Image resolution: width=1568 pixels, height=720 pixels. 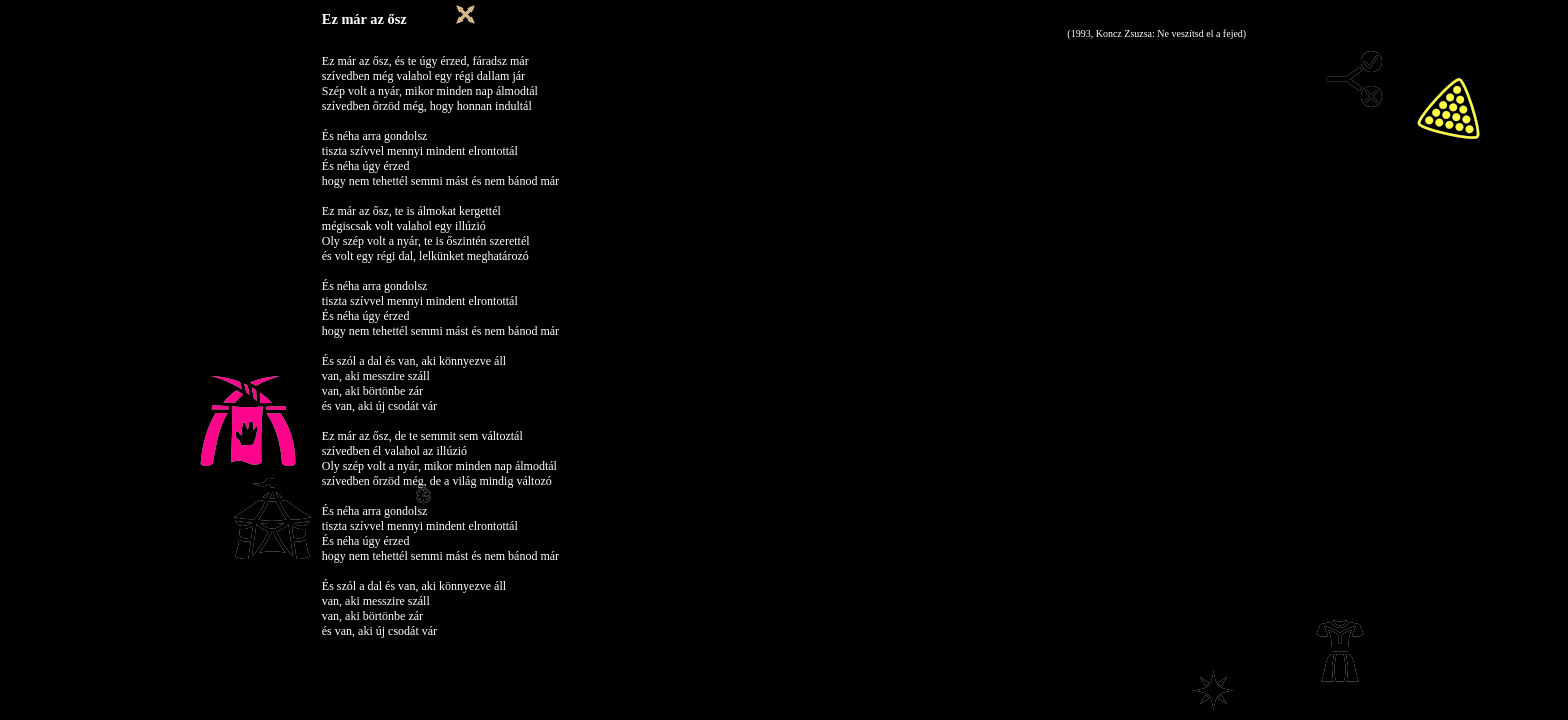 What do you see at coordinates (423, 494) in the screenshot?
I see `start or view a timer` at bounding box center [423, 494].